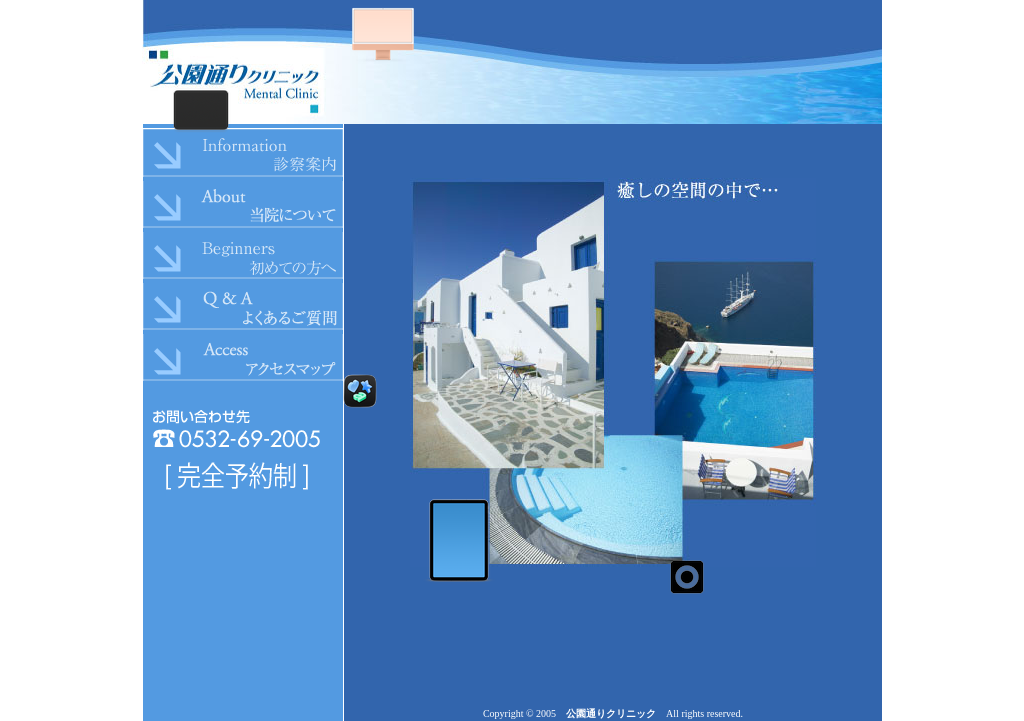 The width and height of the screenshot is (1024, 721). I want to click on iPod Shuffle device in sidebar, so click(687, 577).